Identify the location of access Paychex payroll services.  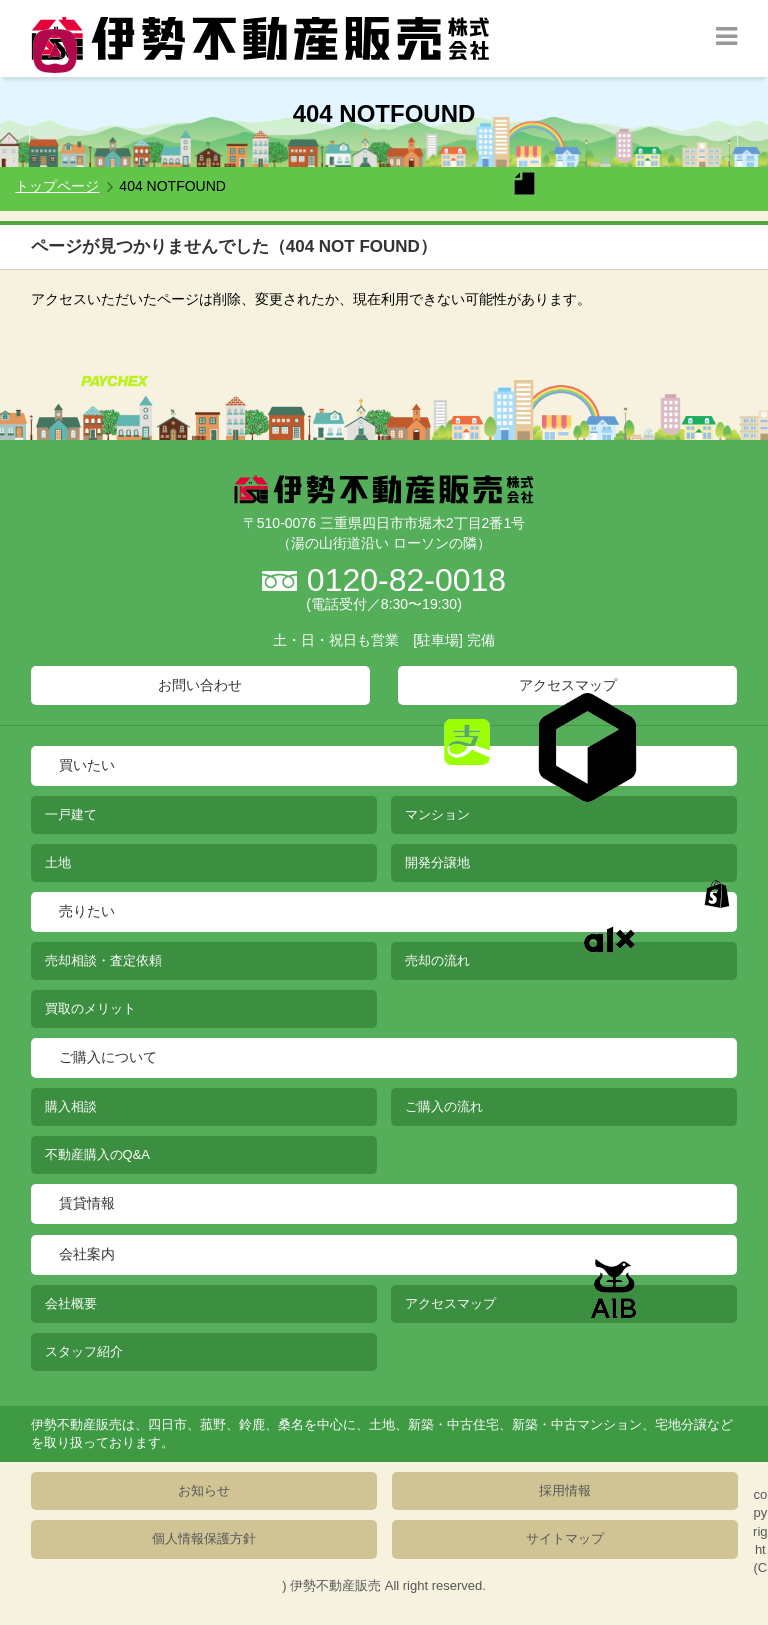
(115, 381).